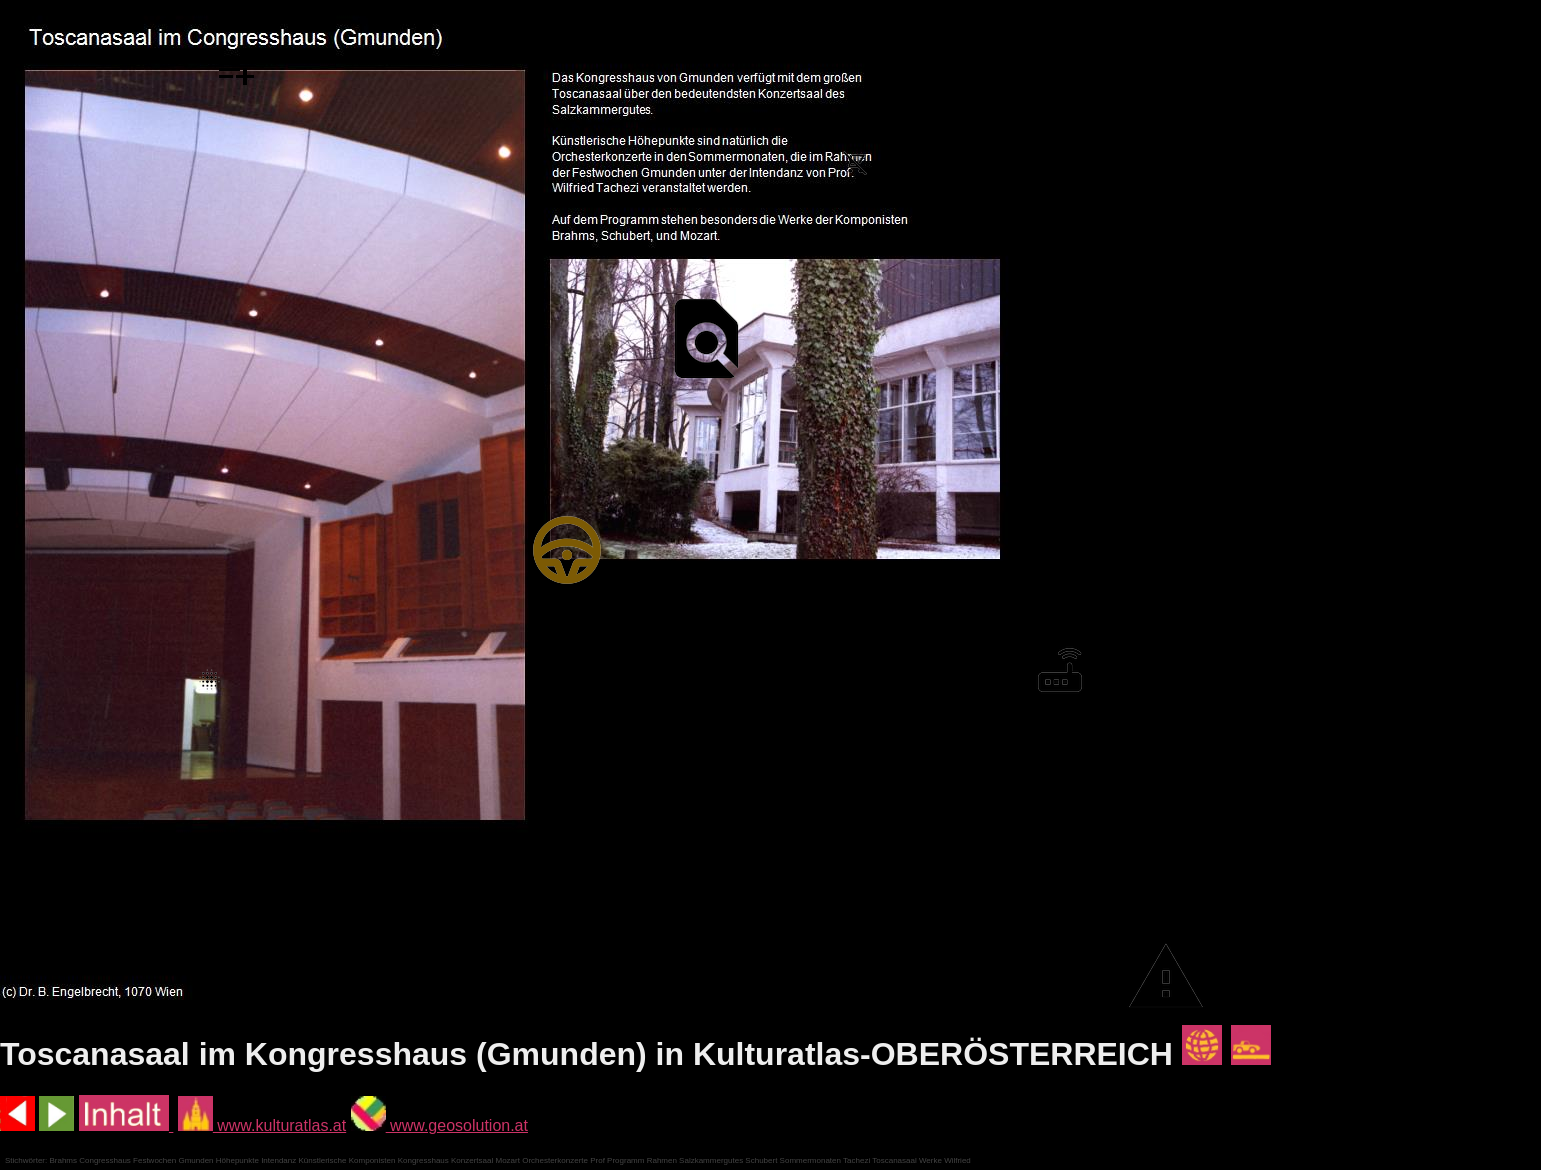  I want to click on remove item from shopping cart, so click(855, 162).